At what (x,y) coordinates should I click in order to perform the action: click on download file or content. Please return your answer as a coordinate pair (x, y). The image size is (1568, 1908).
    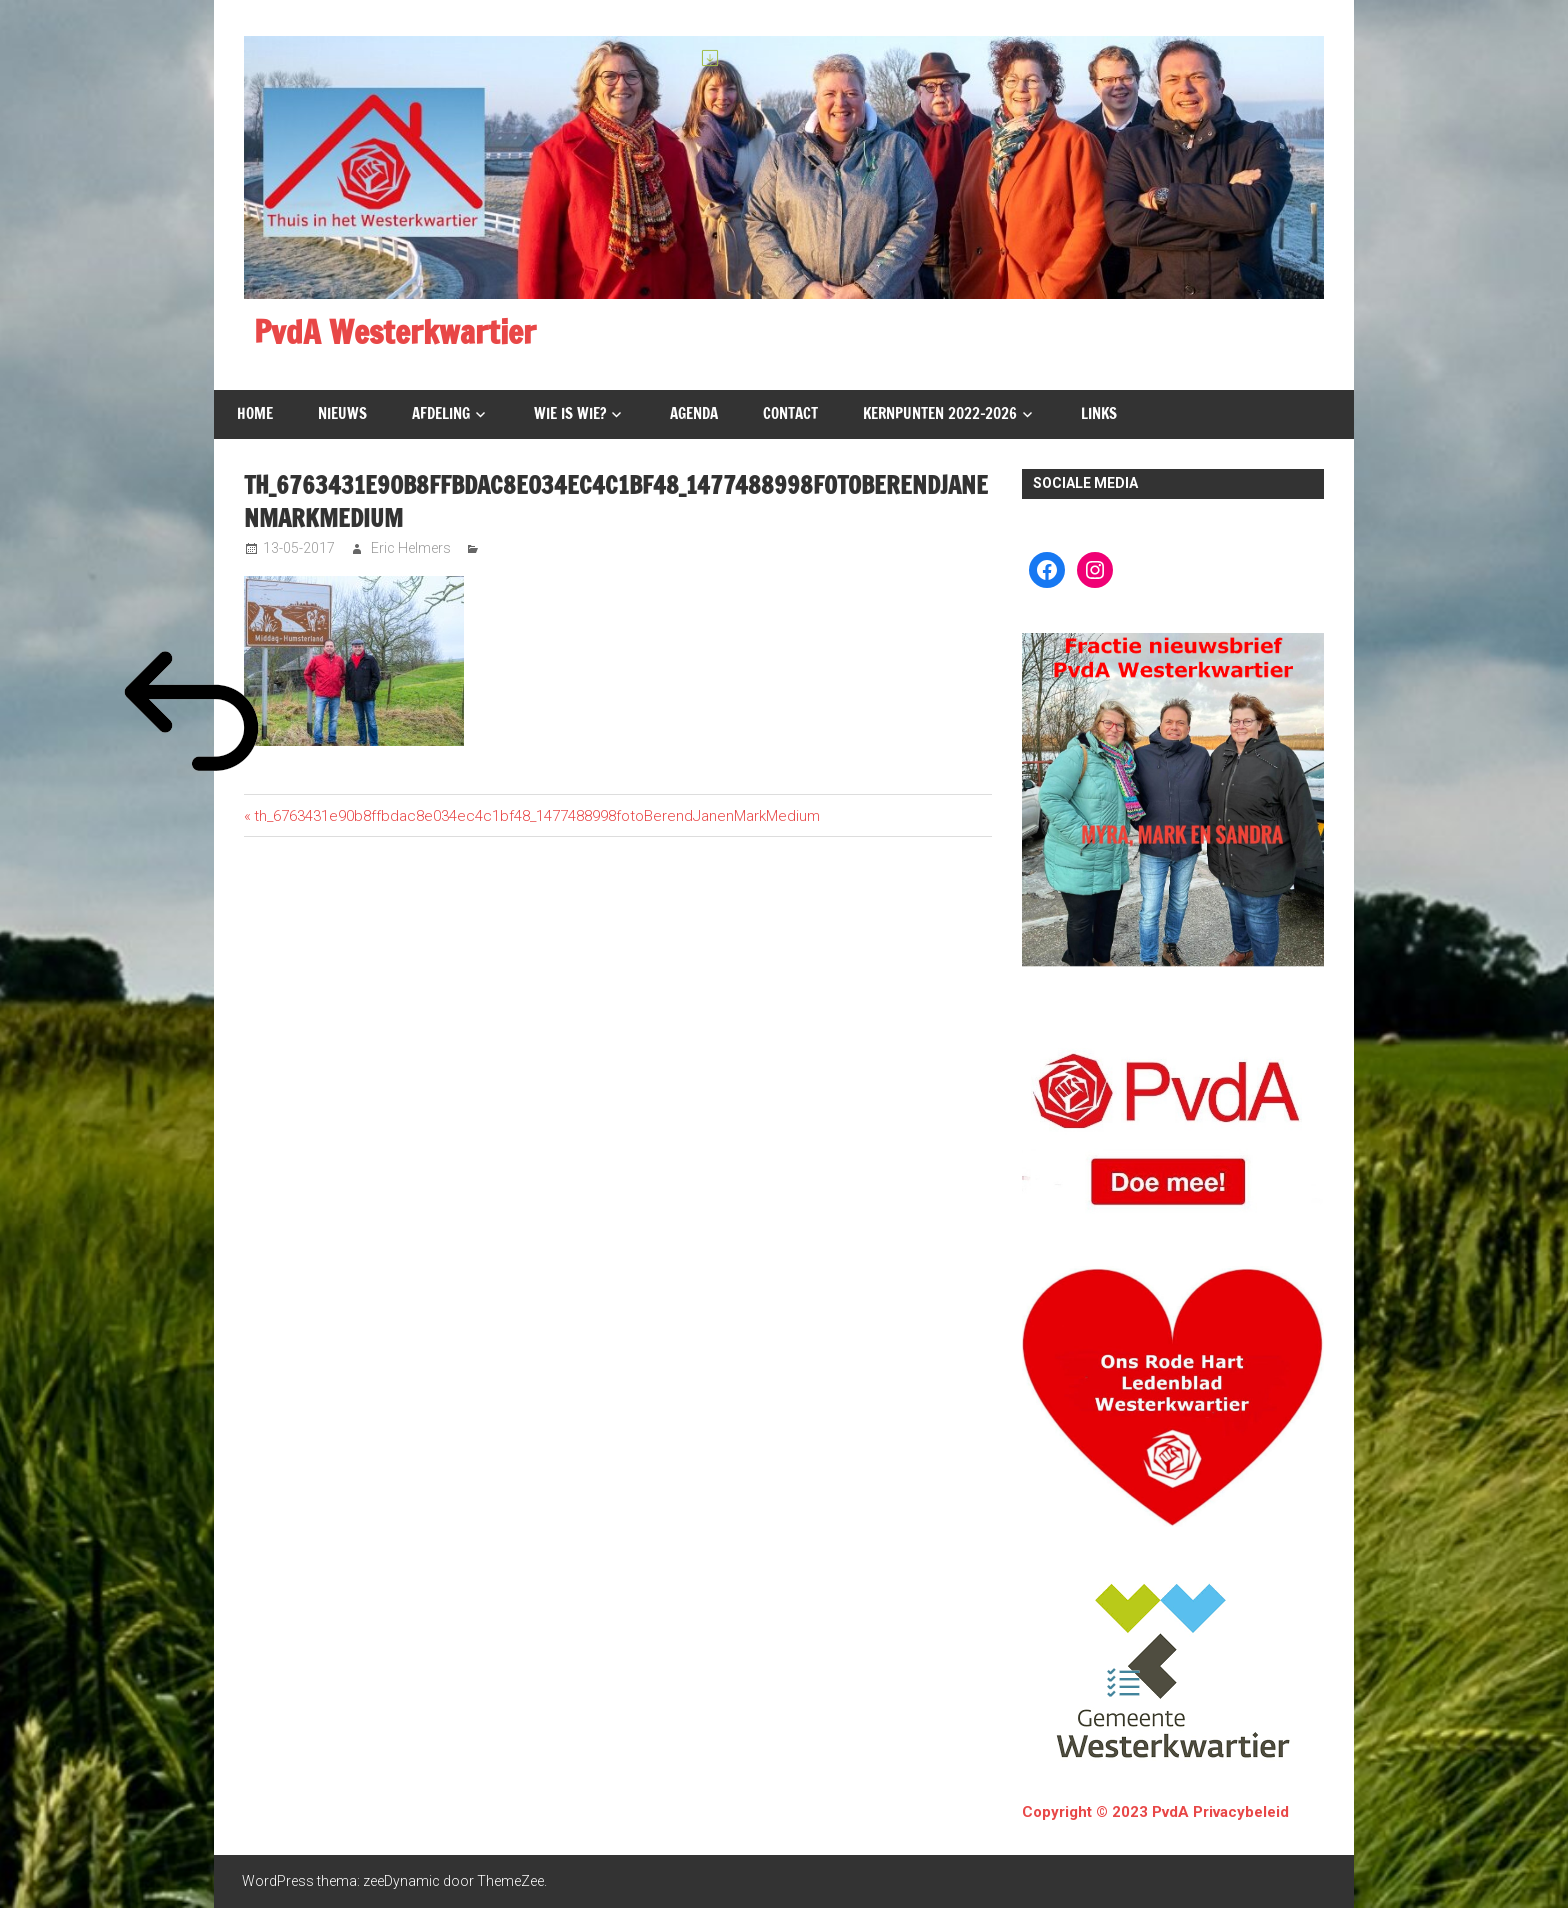
    Looking at the image, I should click on (710, 58).